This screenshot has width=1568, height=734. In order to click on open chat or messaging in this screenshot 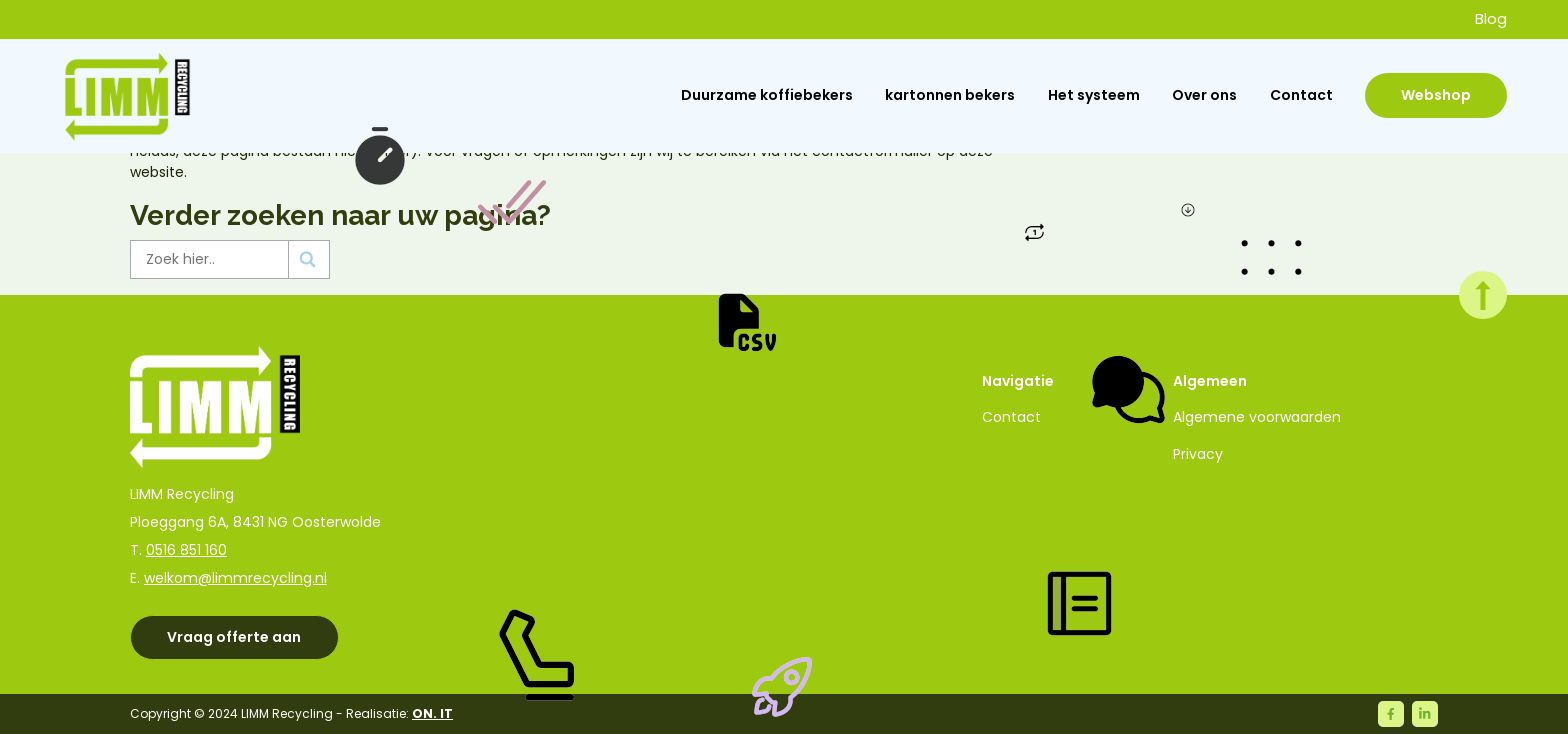, I will do `click(1128, 389)`.